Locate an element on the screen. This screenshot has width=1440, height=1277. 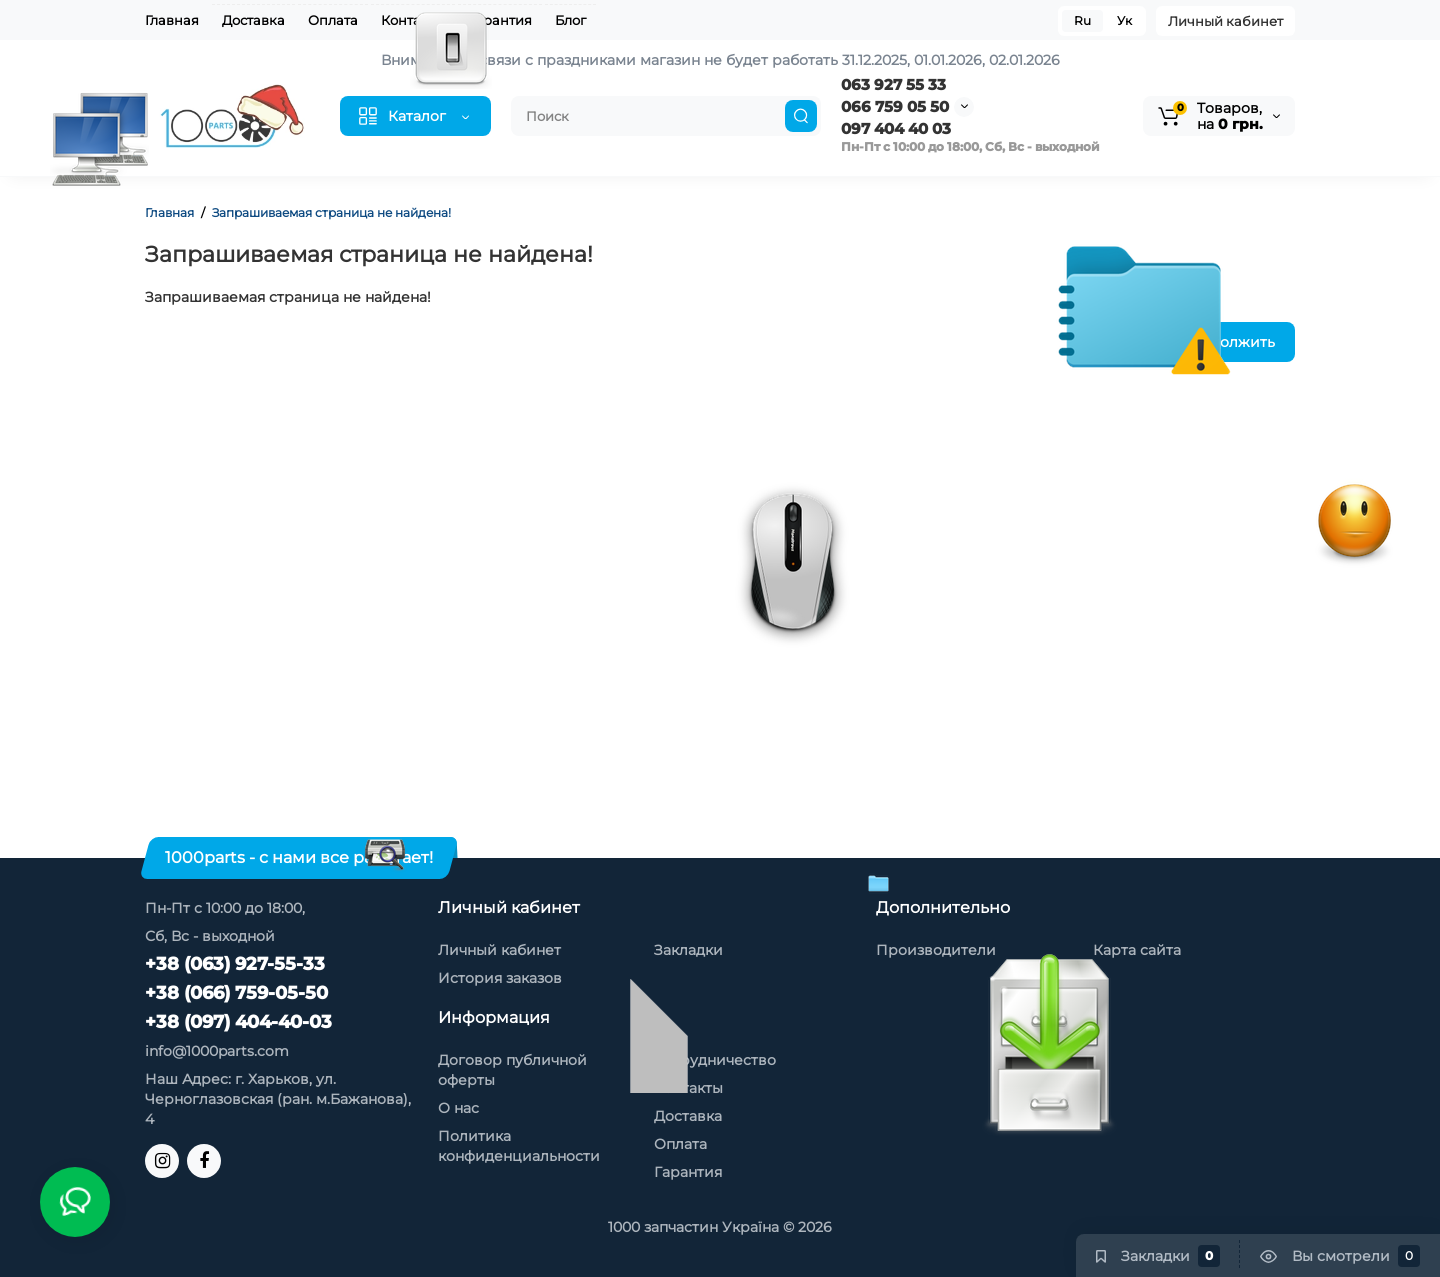
configure mouse settings is located at coordinates (792, 564).